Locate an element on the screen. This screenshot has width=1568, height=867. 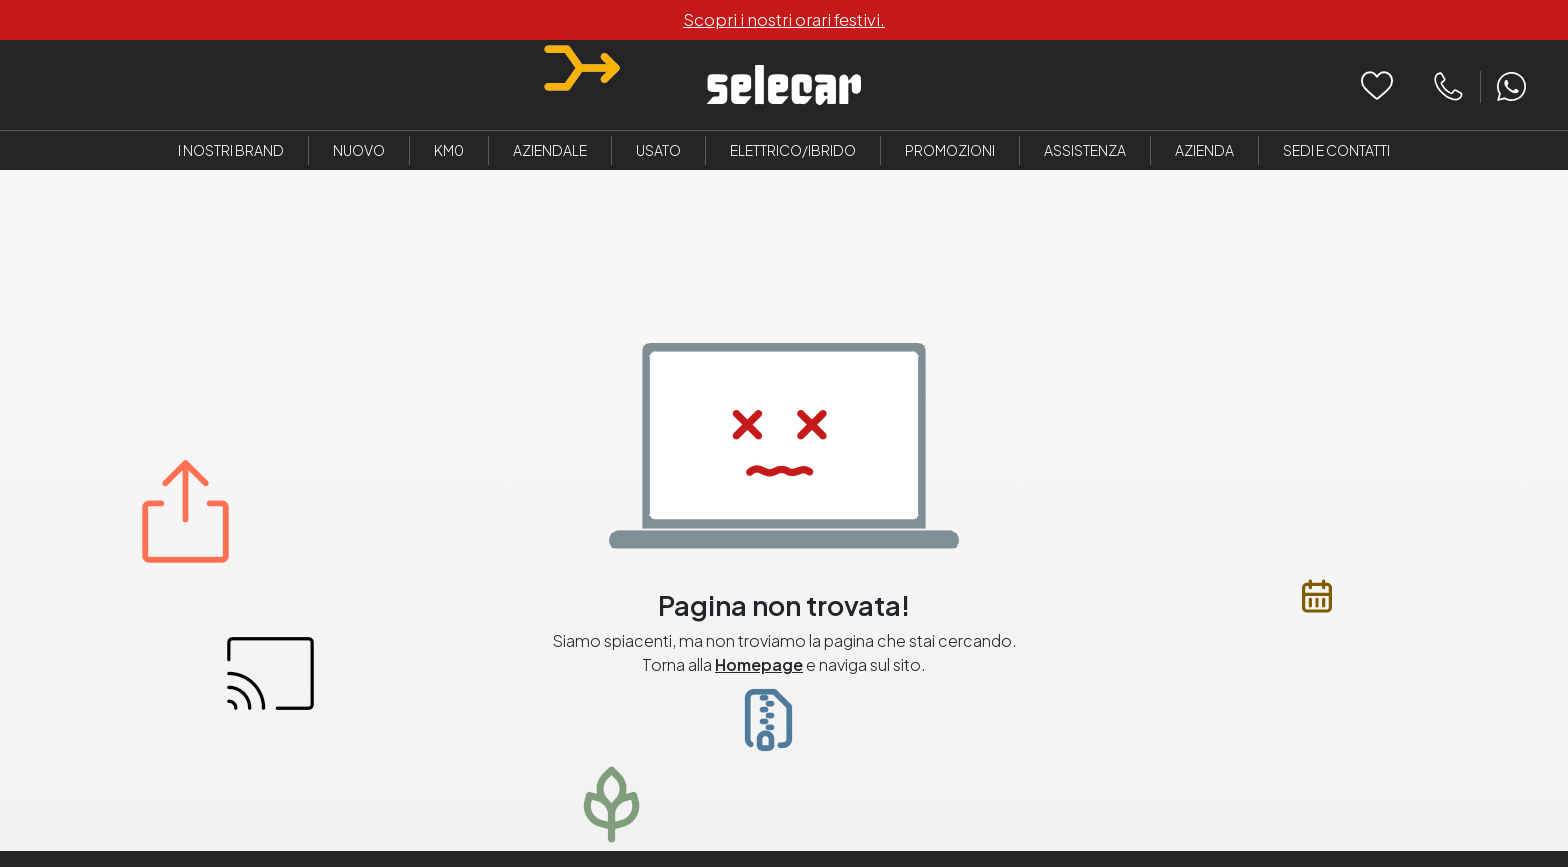
view monthly calendar is located at coordinates (1317, 596).